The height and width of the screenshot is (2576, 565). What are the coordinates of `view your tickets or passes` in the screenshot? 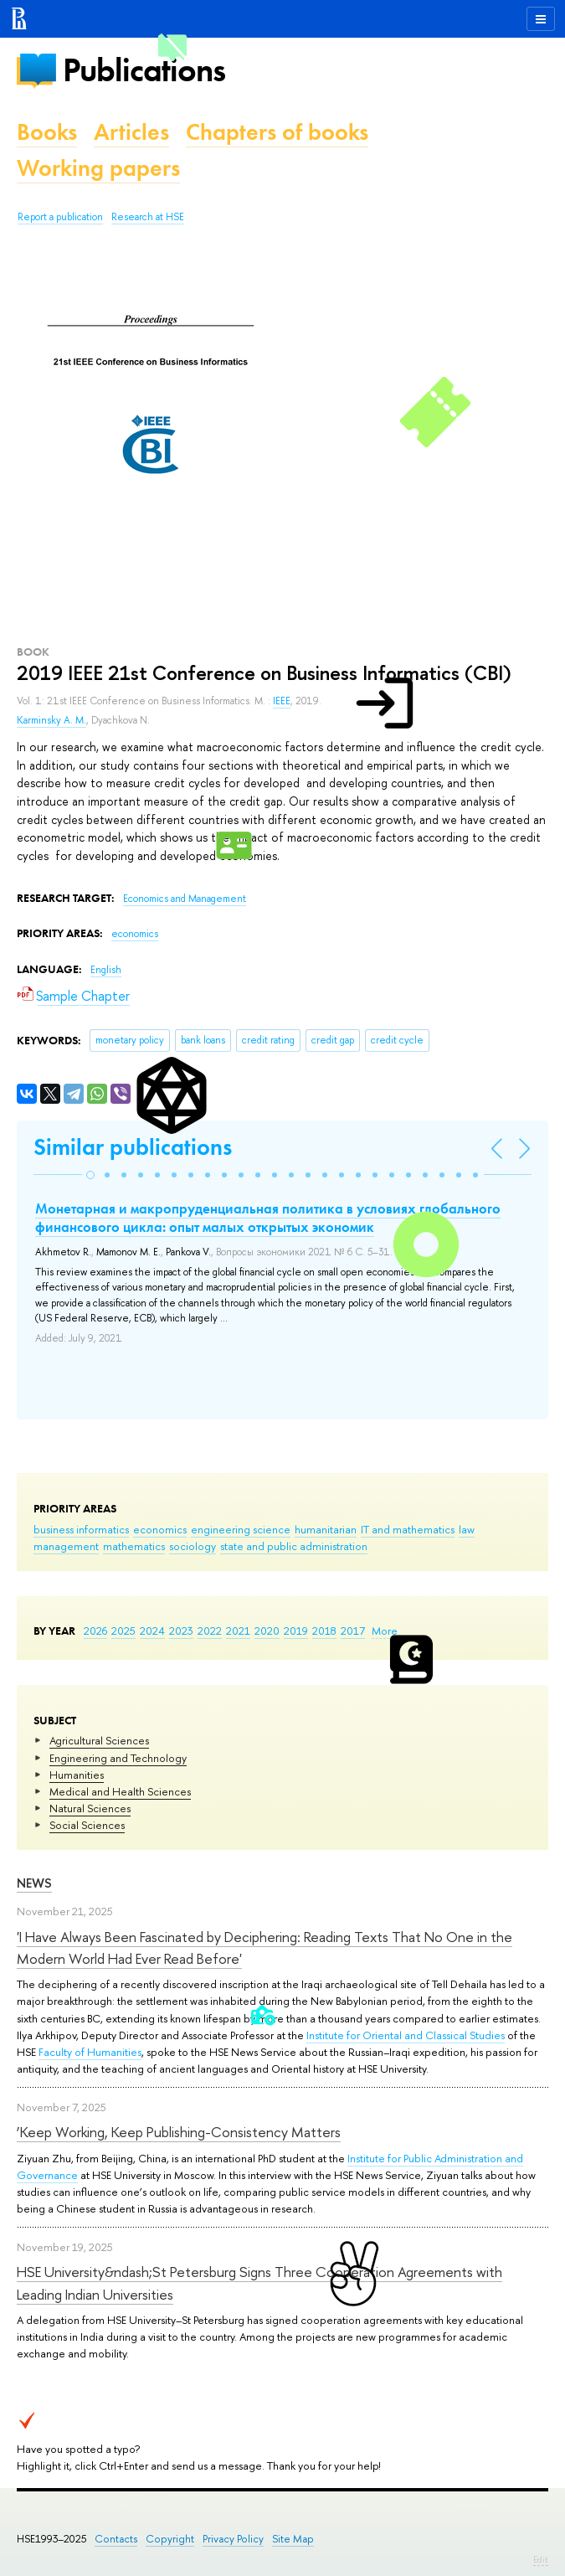 It's located at (435, 412).